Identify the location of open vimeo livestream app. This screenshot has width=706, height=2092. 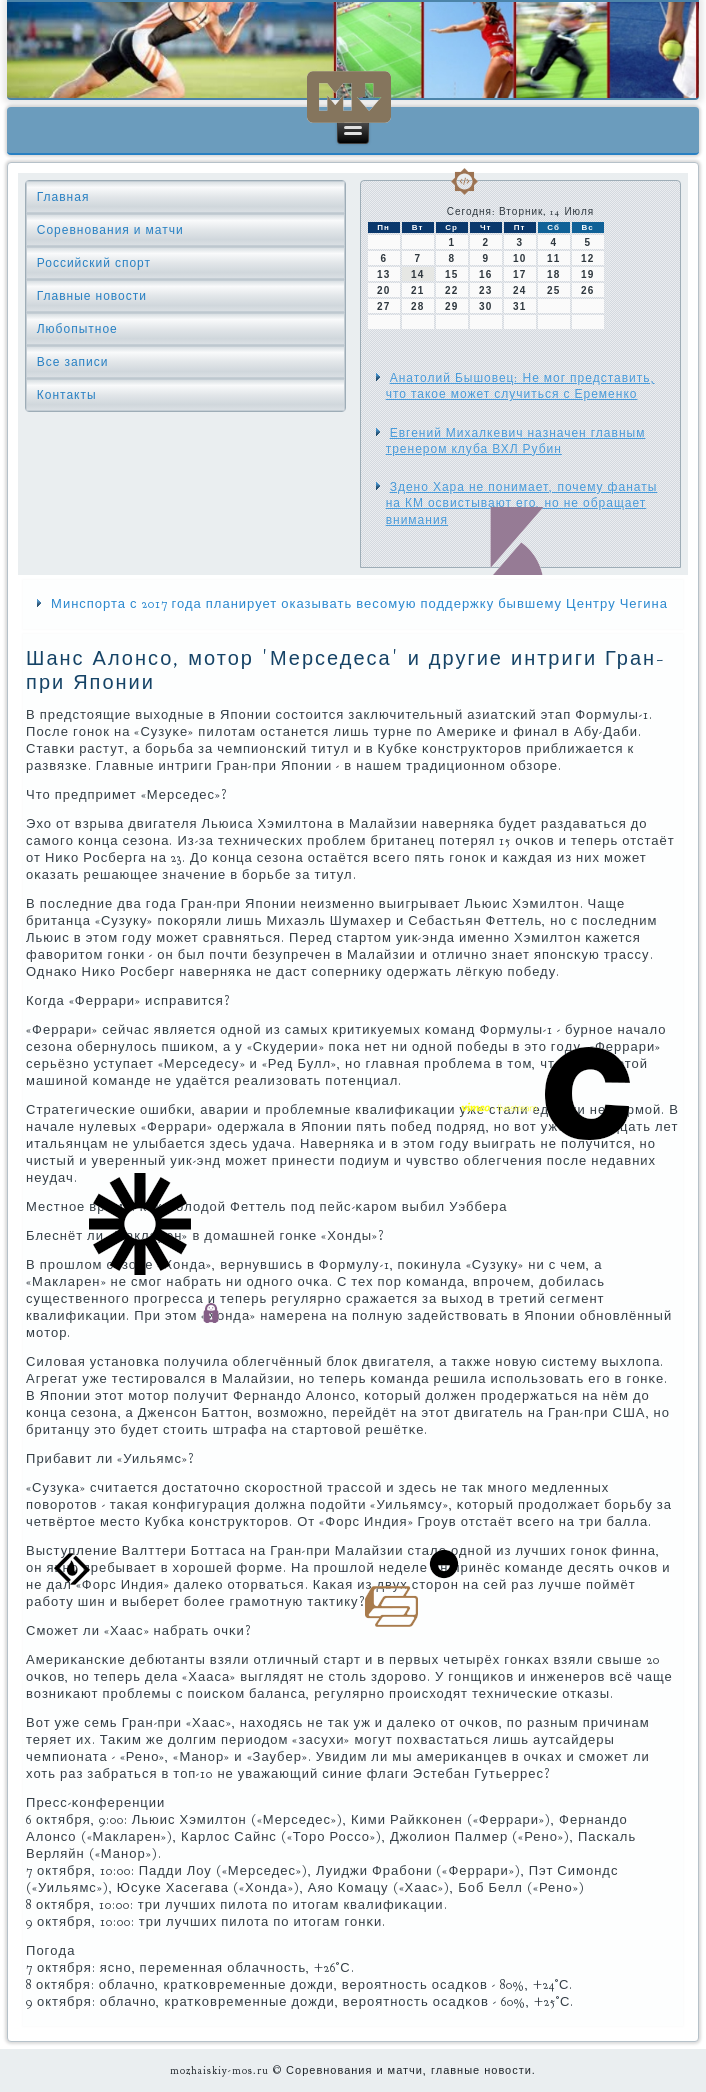
(499, 1107).